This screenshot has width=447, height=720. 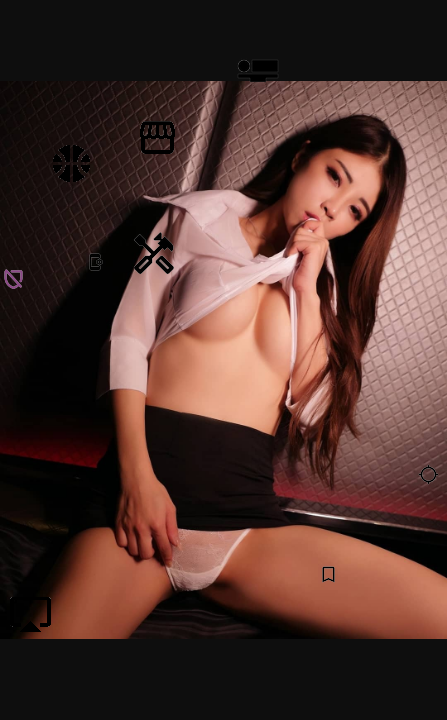 What do you see at coordinates (154, 254) in the screenshot?
I see `access tools and settings` at bounding box center [154, 254].